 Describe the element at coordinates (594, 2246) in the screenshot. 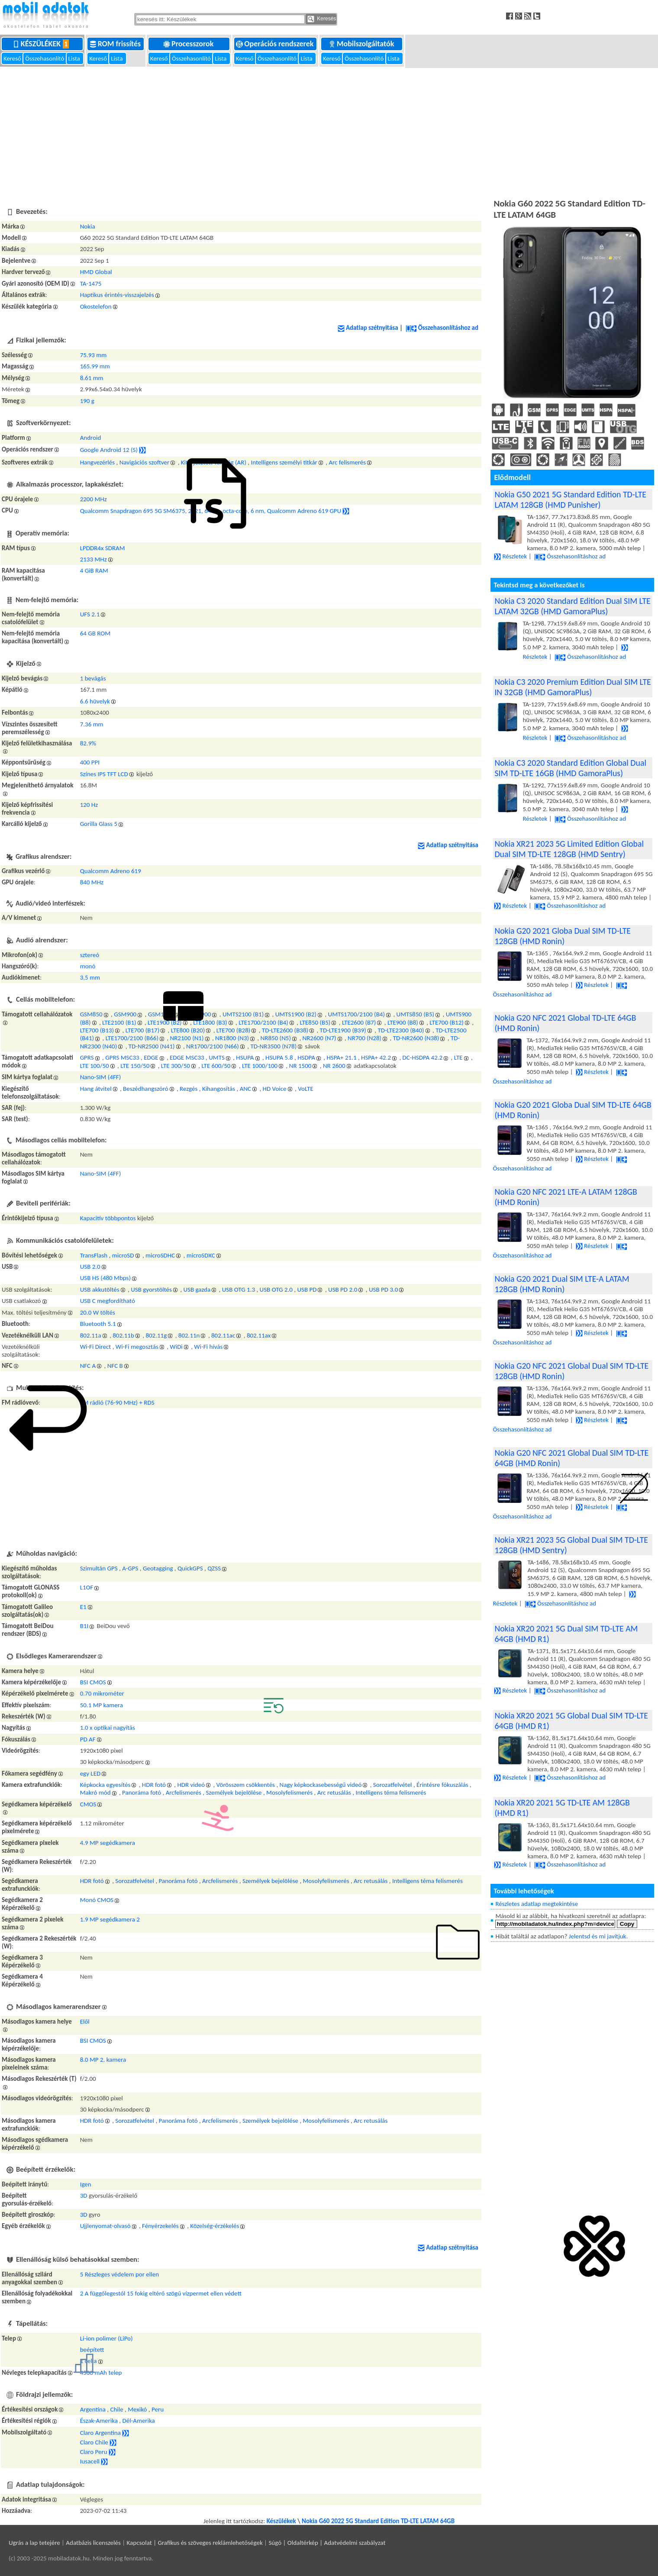

I see `indicates a lucky or bonus reward feature` at that location.